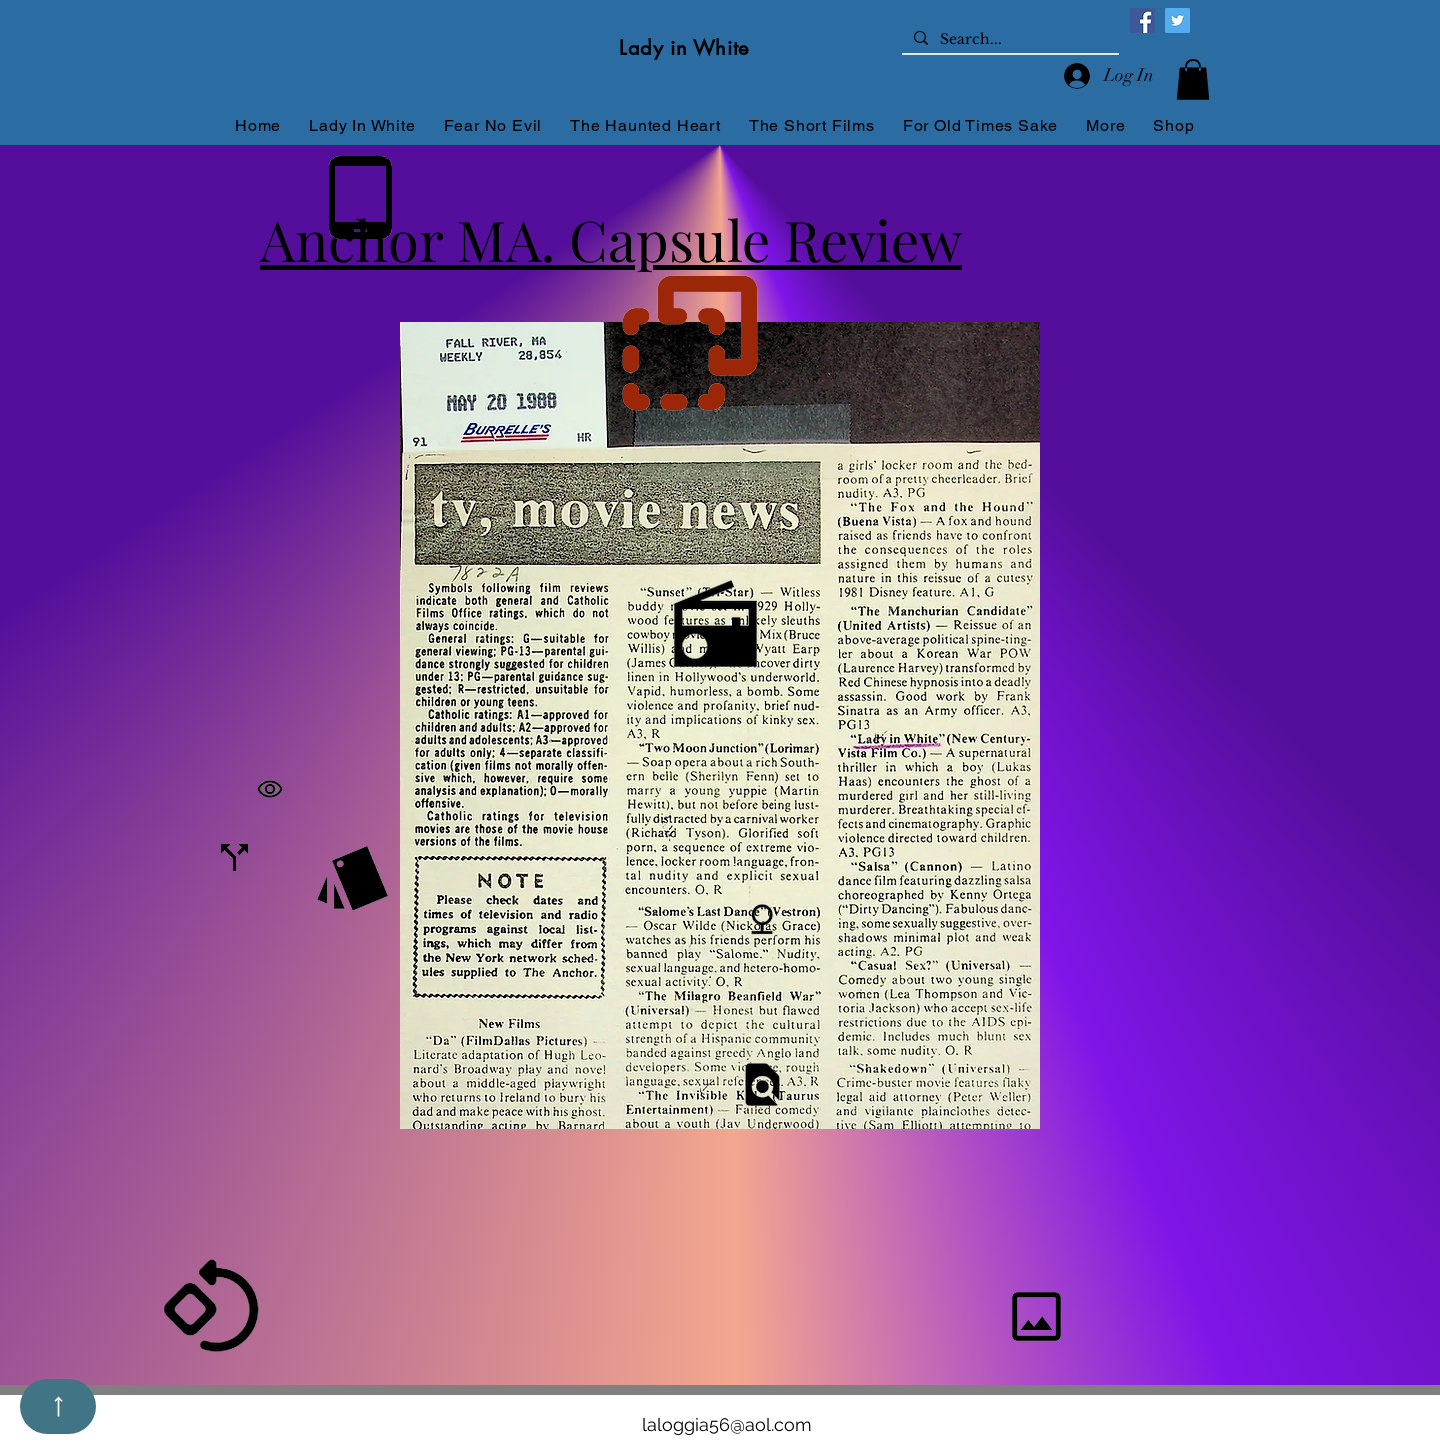  What do you see at coordinates (1036, 1316) in the screenshot?
I see `insert an image into your document` at bounding box center [1036, 1316].